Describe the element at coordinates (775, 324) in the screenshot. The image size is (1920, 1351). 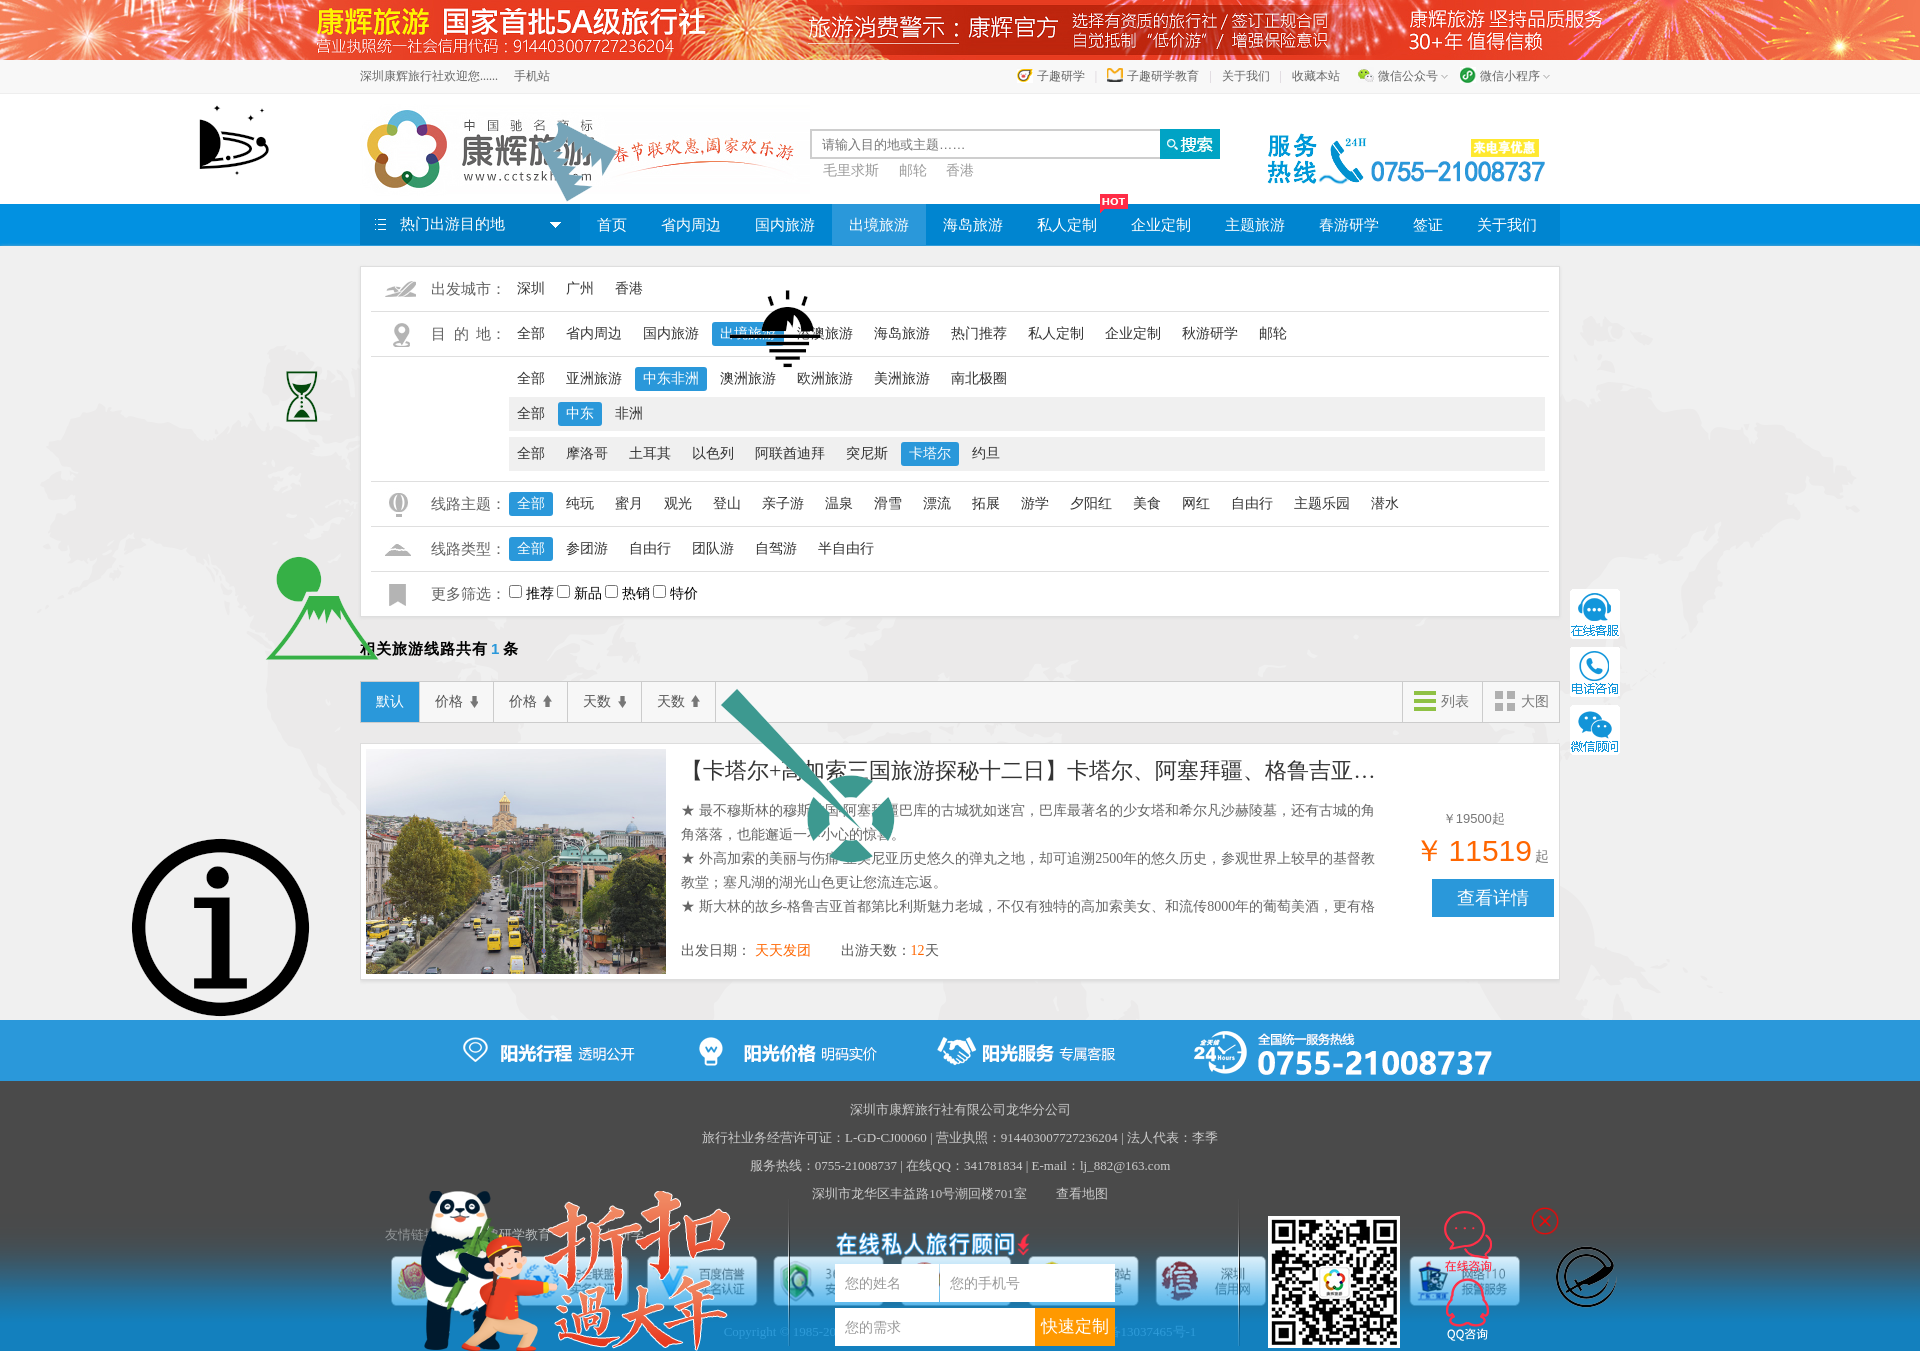
I see `view ocean or maritime content` at that location.